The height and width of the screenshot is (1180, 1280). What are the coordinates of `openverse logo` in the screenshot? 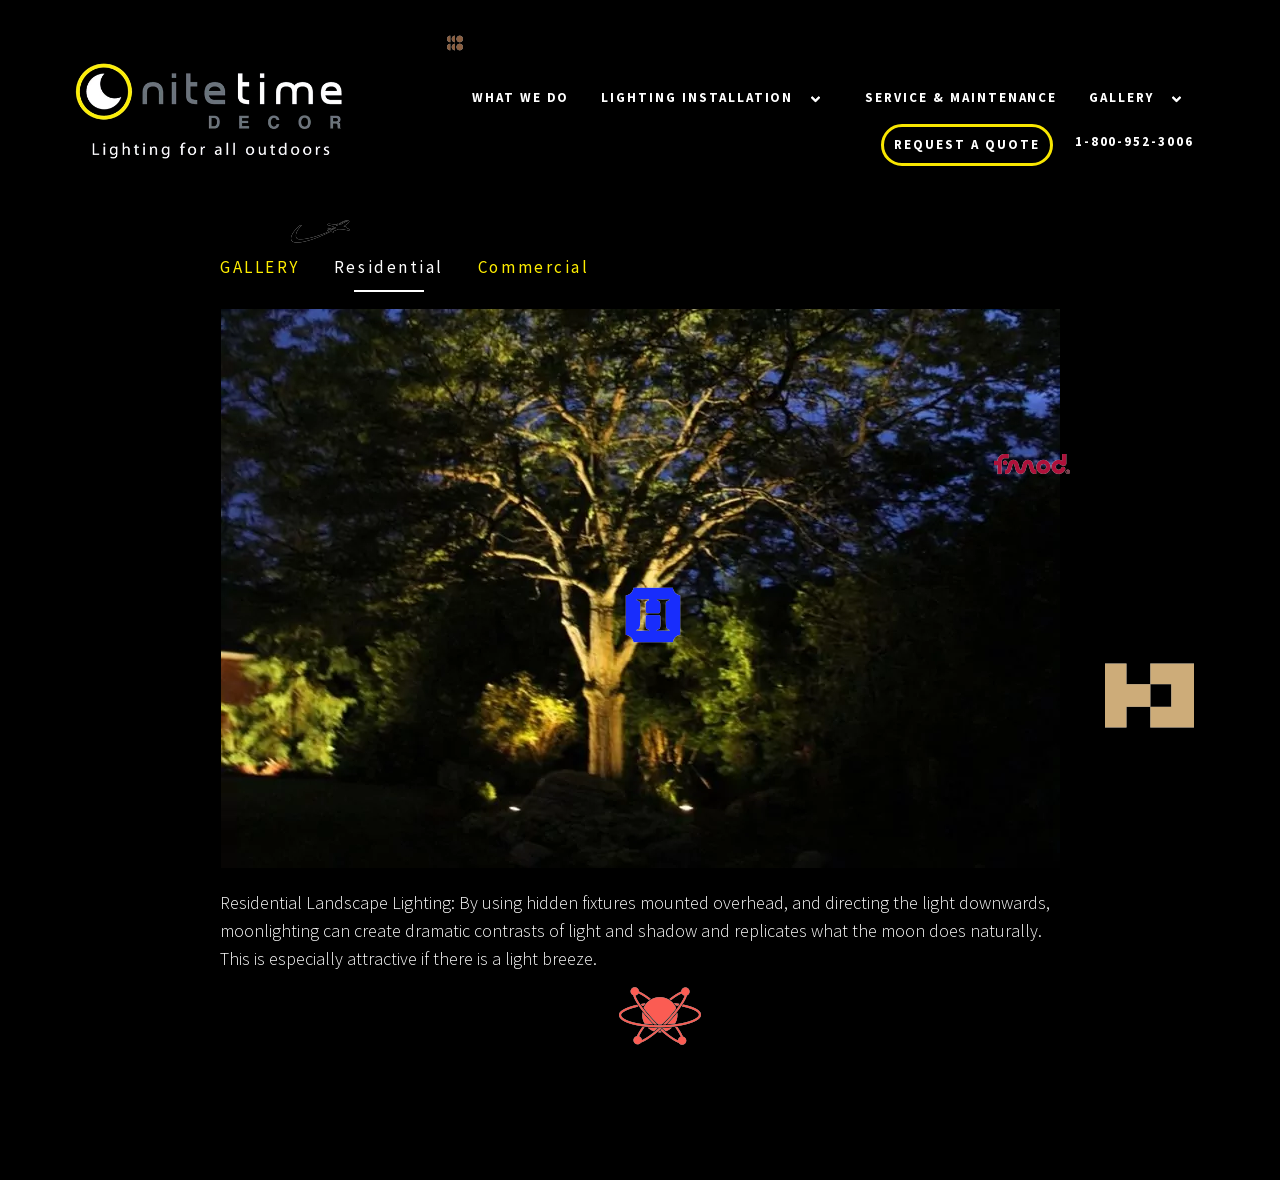 It's located at (455, 43).